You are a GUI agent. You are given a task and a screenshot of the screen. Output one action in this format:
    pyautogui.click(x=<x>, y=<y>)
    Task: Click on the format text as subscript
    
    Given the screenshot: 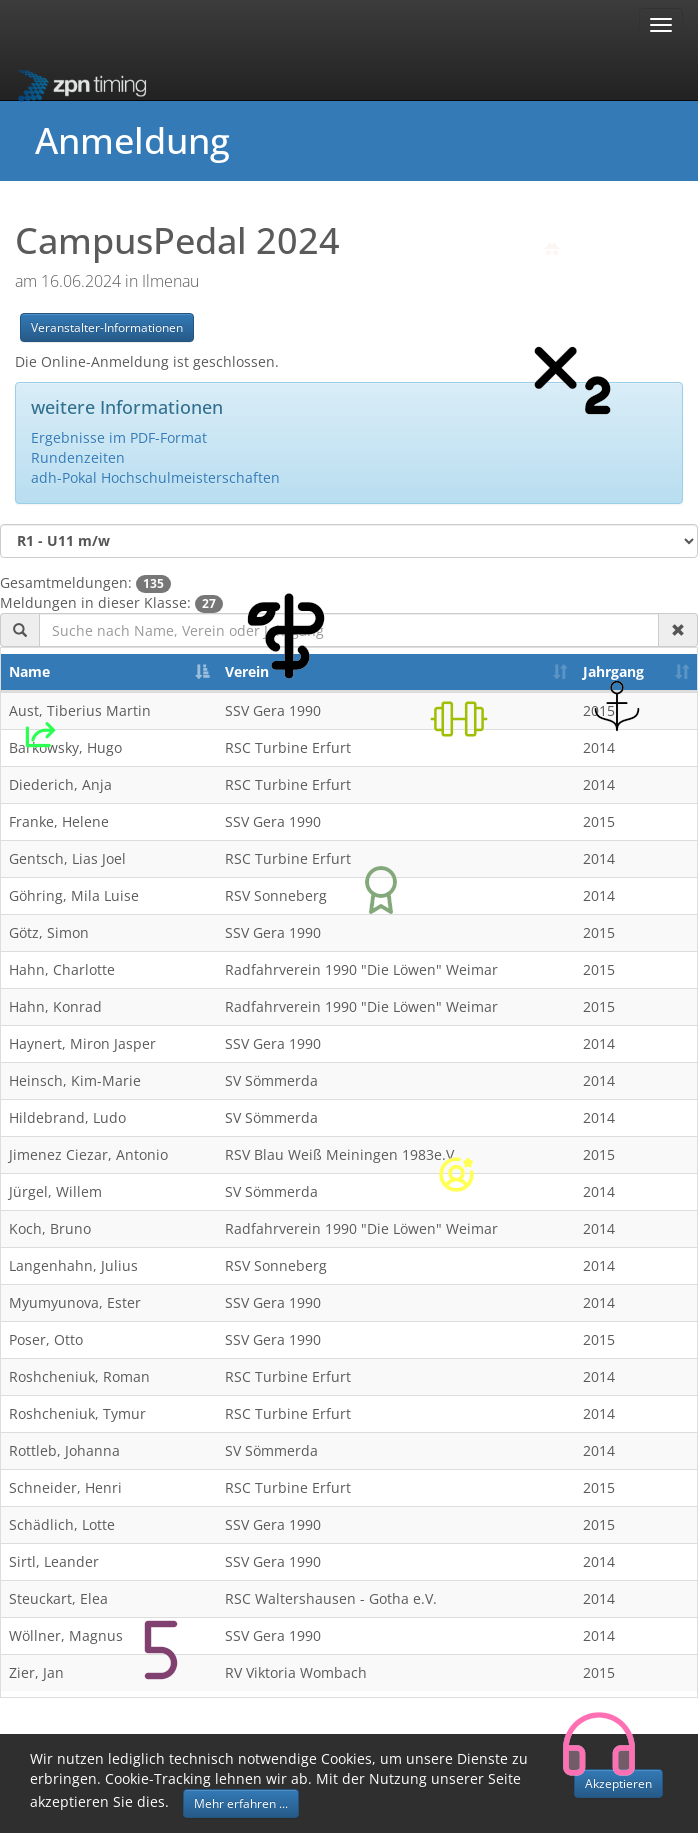 What is the action you would take?
    pyautogui.click(x=572, y=380)
    